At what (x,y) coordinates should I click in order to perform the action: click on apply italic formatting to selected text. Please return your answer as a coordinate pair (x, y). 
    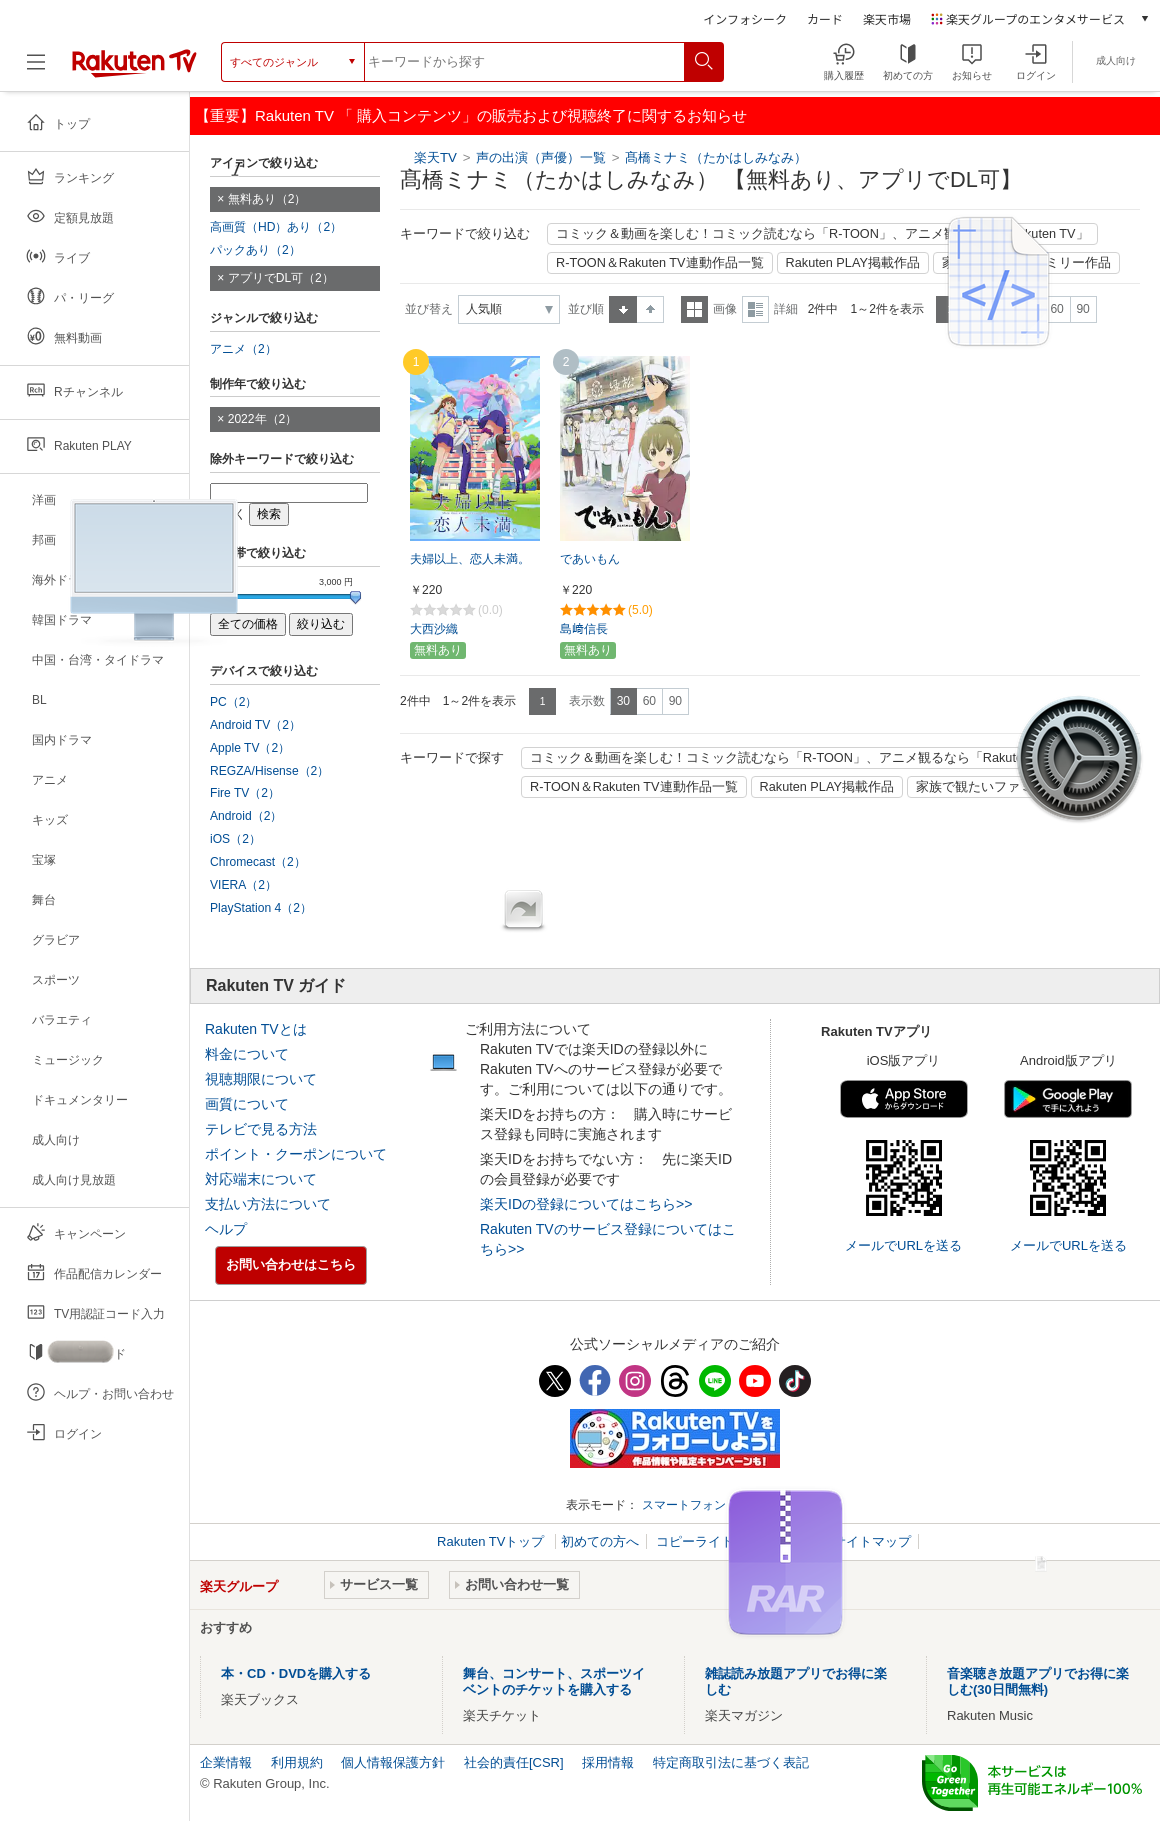
    Looking at the image, I should click on (237, 169).